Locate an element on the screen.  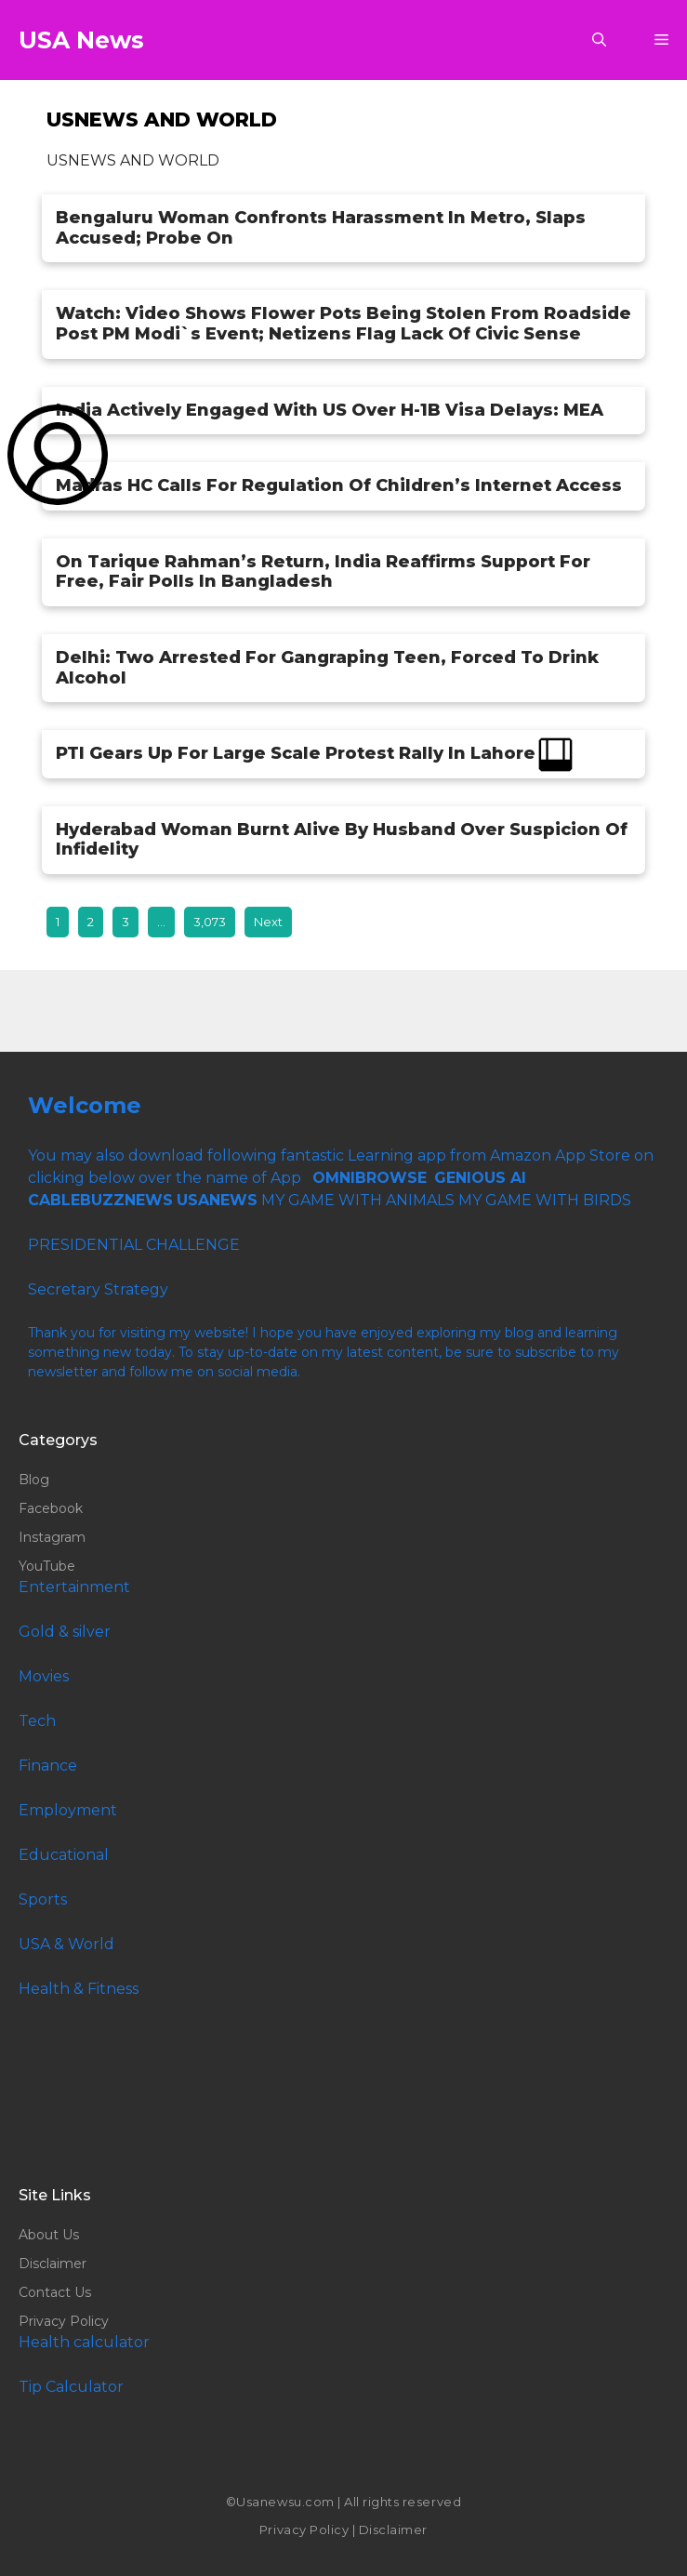
toggle justified panel layout is located at coordinates (555, 754).